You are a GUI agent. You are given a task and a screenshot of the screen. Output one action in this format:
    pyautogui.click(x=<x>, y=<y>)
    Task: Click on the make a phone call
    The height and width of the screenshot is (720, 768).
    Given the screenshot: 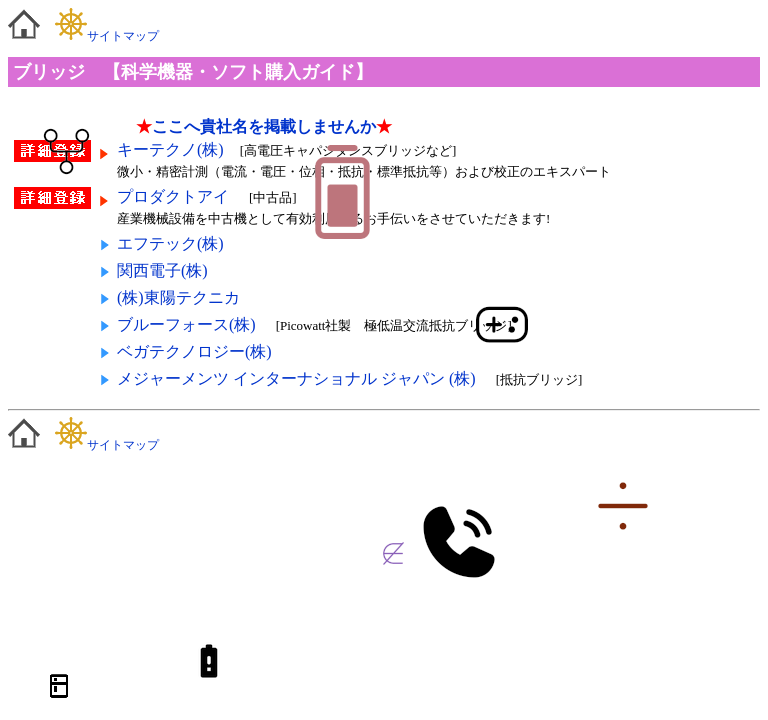 What is the action you would take?
    pyautogui.click(x=460, y=540)
    